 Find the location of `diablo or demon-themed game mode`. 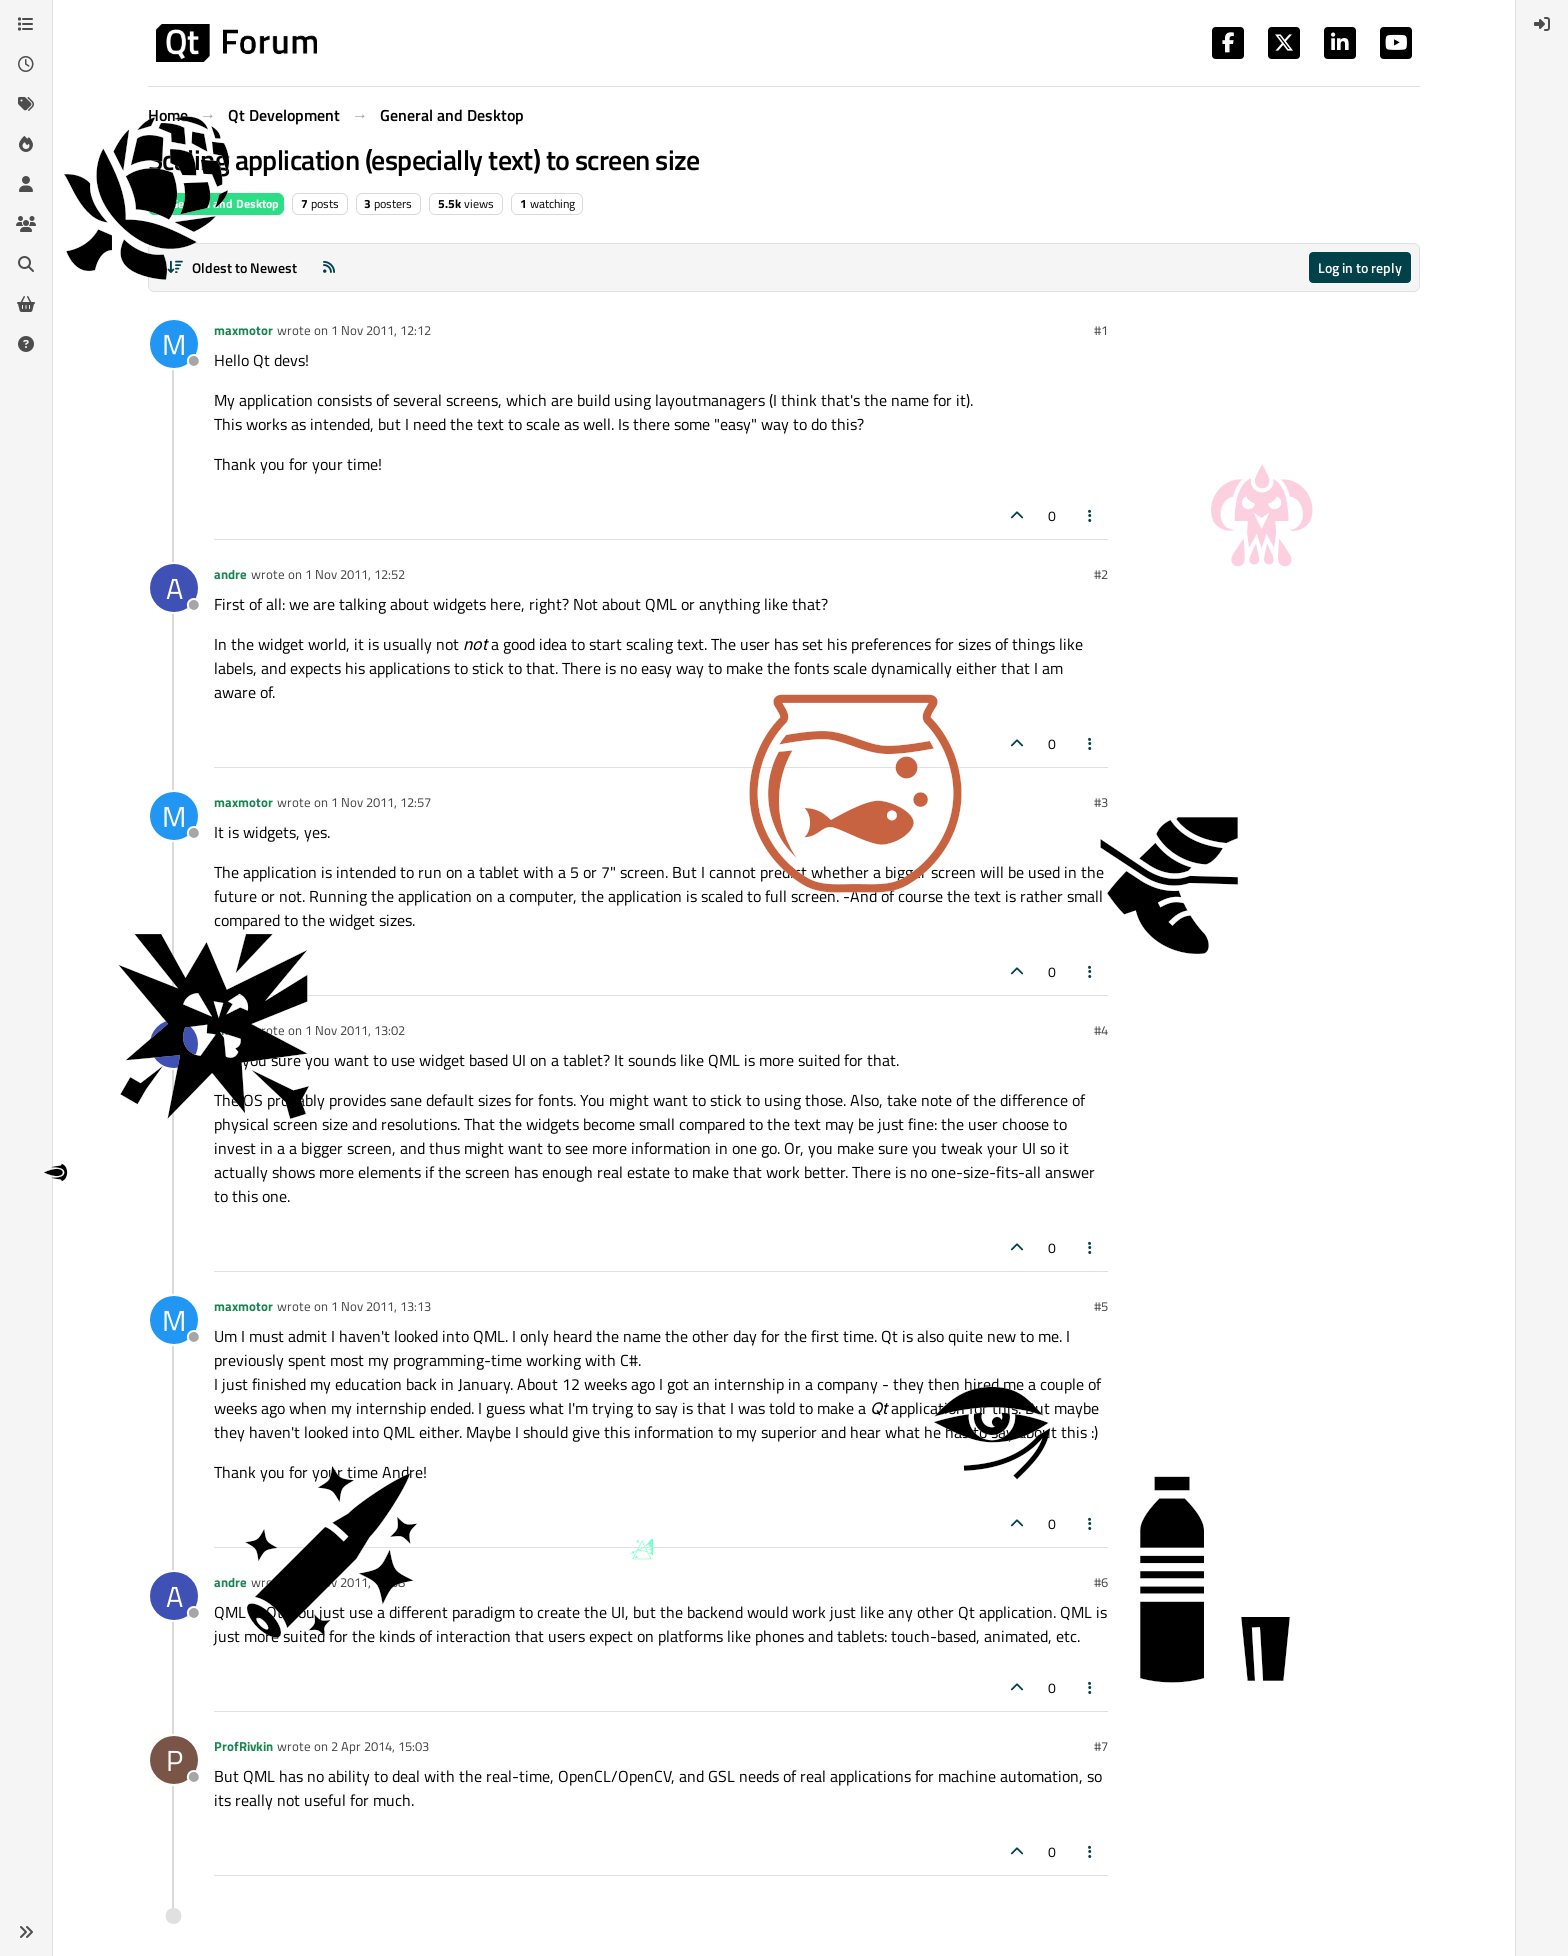

diablo or demon-themed game mode is located at coordinates (1262, 516).